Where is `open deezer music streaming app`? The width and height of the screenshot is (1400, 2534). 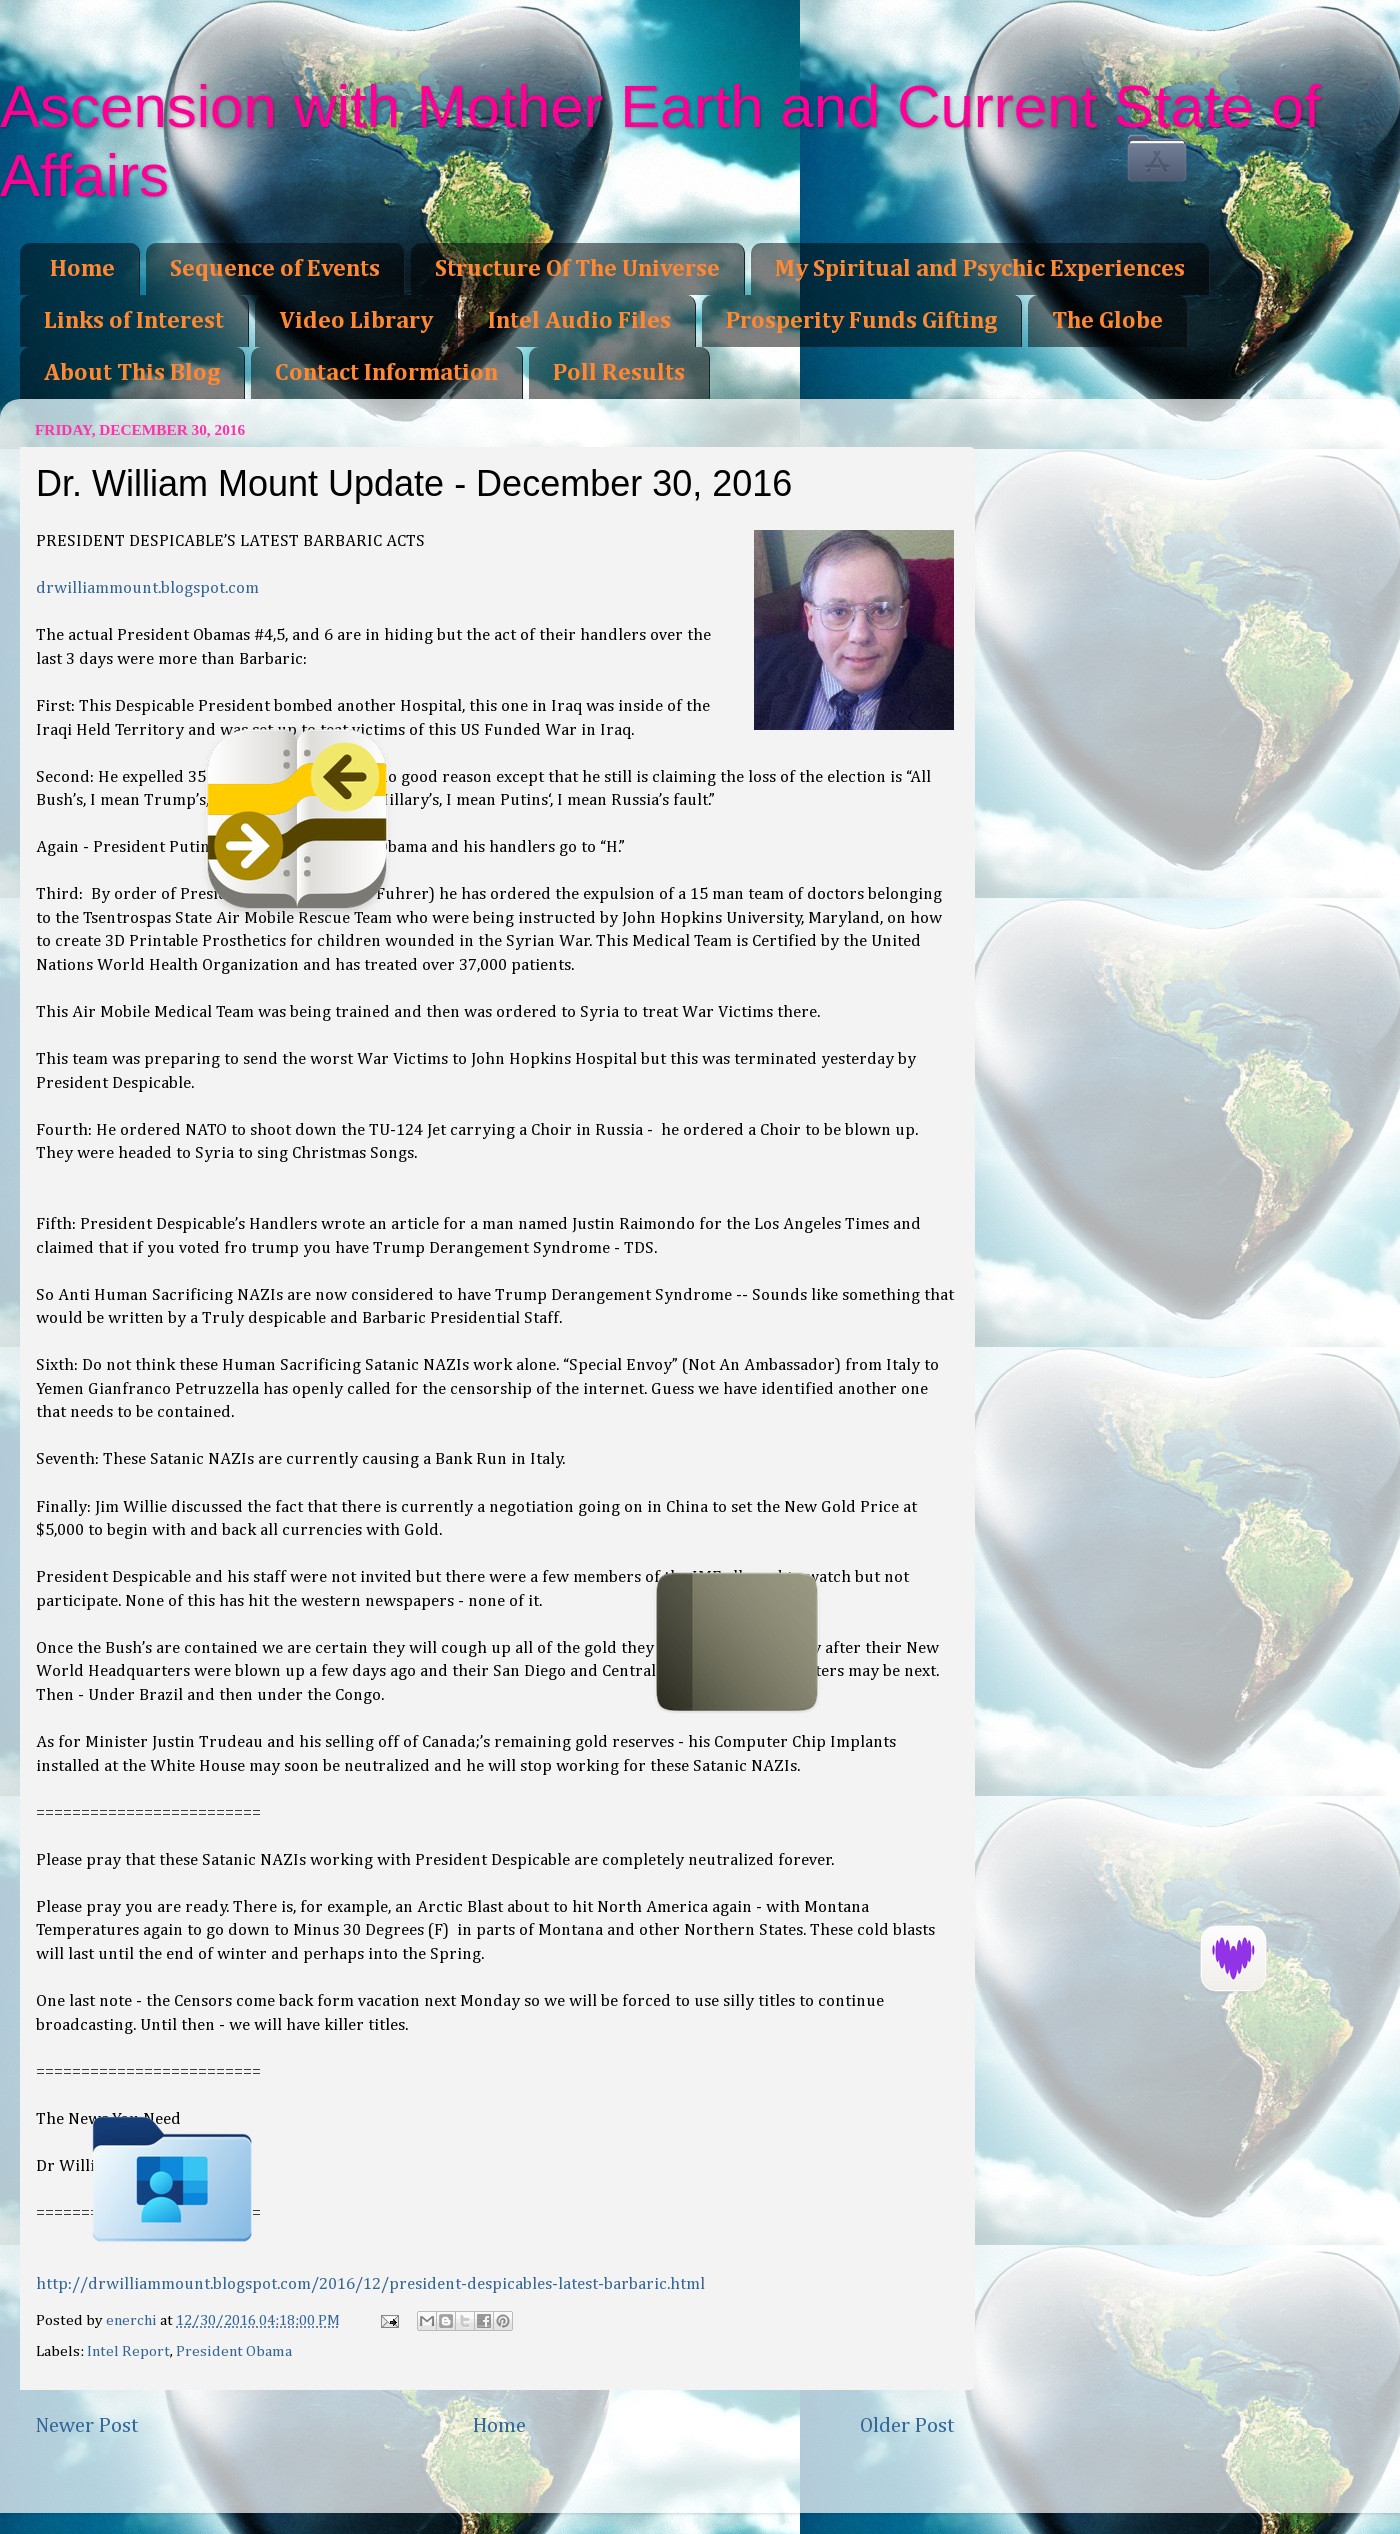 open deezer music streaming app is located at coordinates (1233, 1958).